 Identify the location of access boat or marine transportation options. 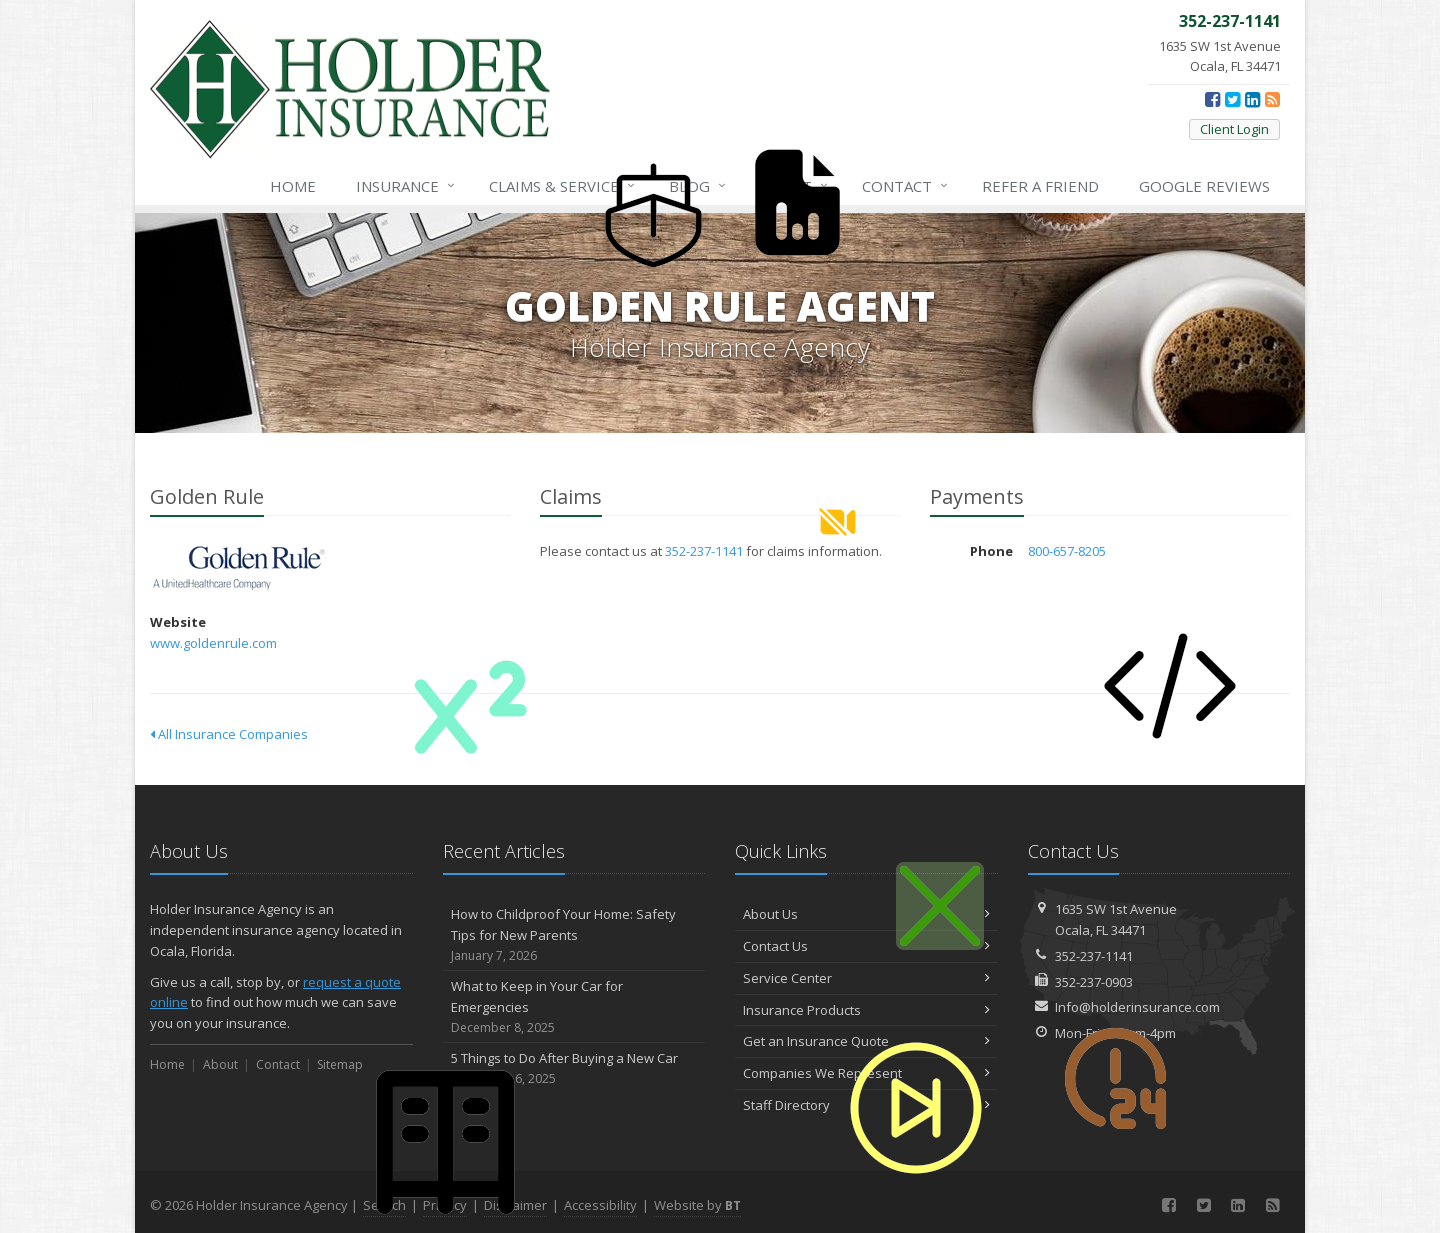
(653, 215).